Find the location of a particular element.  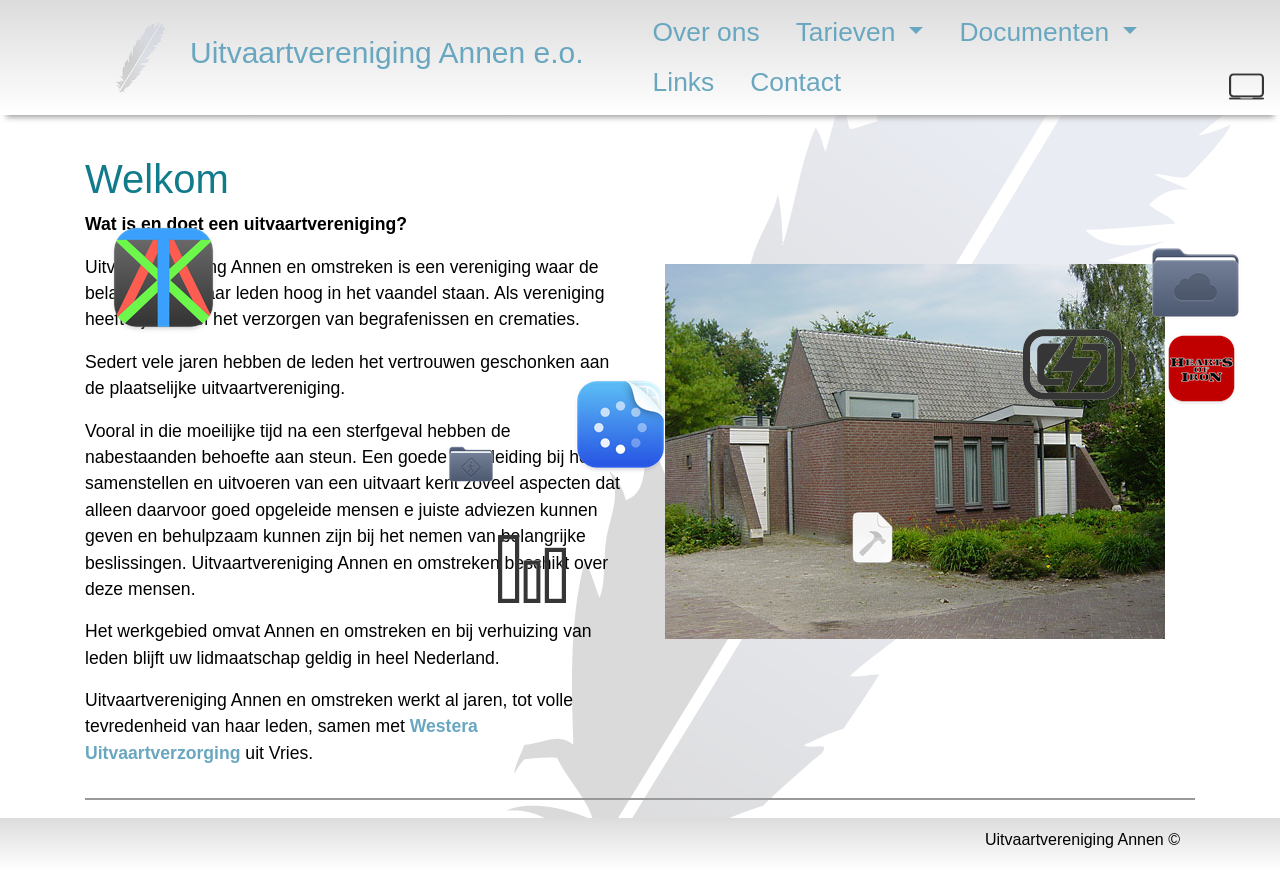

open system preferences or settings app is located at coordinates (620, 424).